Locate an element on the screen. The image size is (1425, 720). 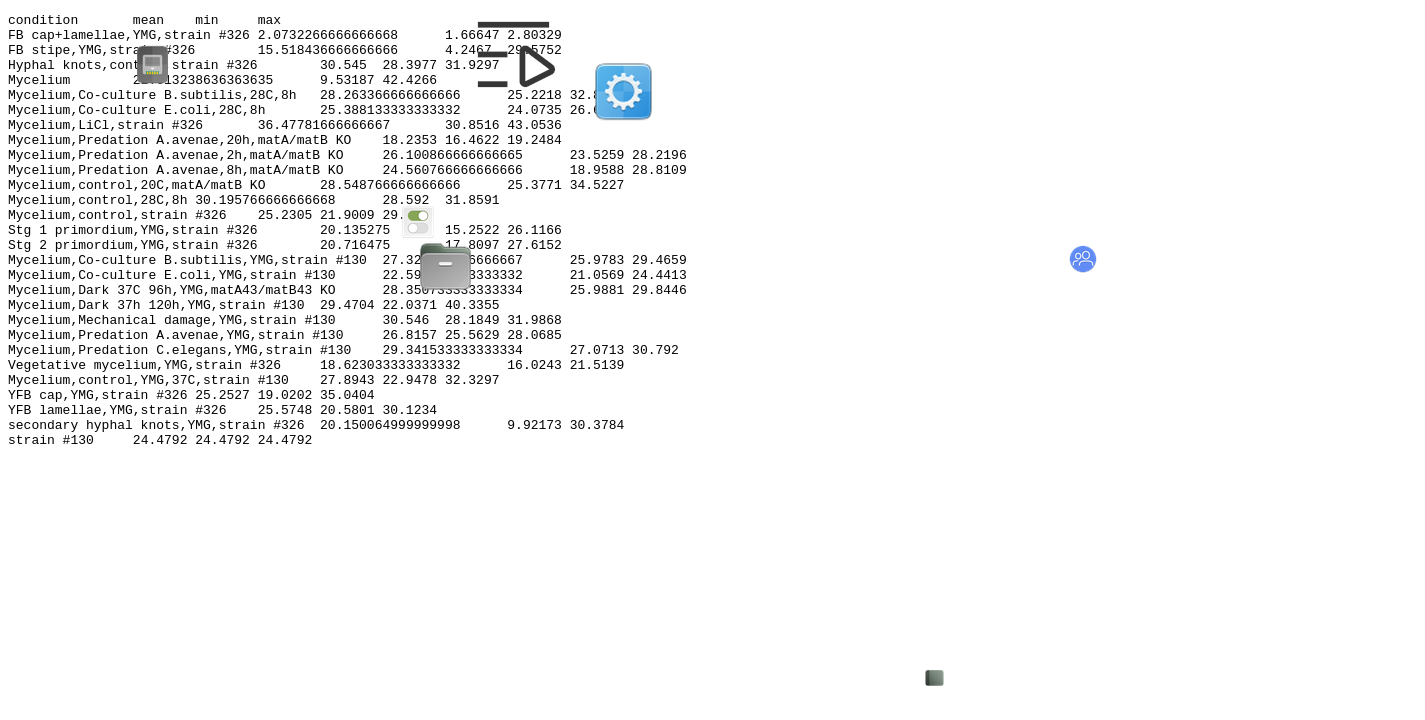
open gnome tweaks to customize desktop settings is located at coordinates (418, 222).